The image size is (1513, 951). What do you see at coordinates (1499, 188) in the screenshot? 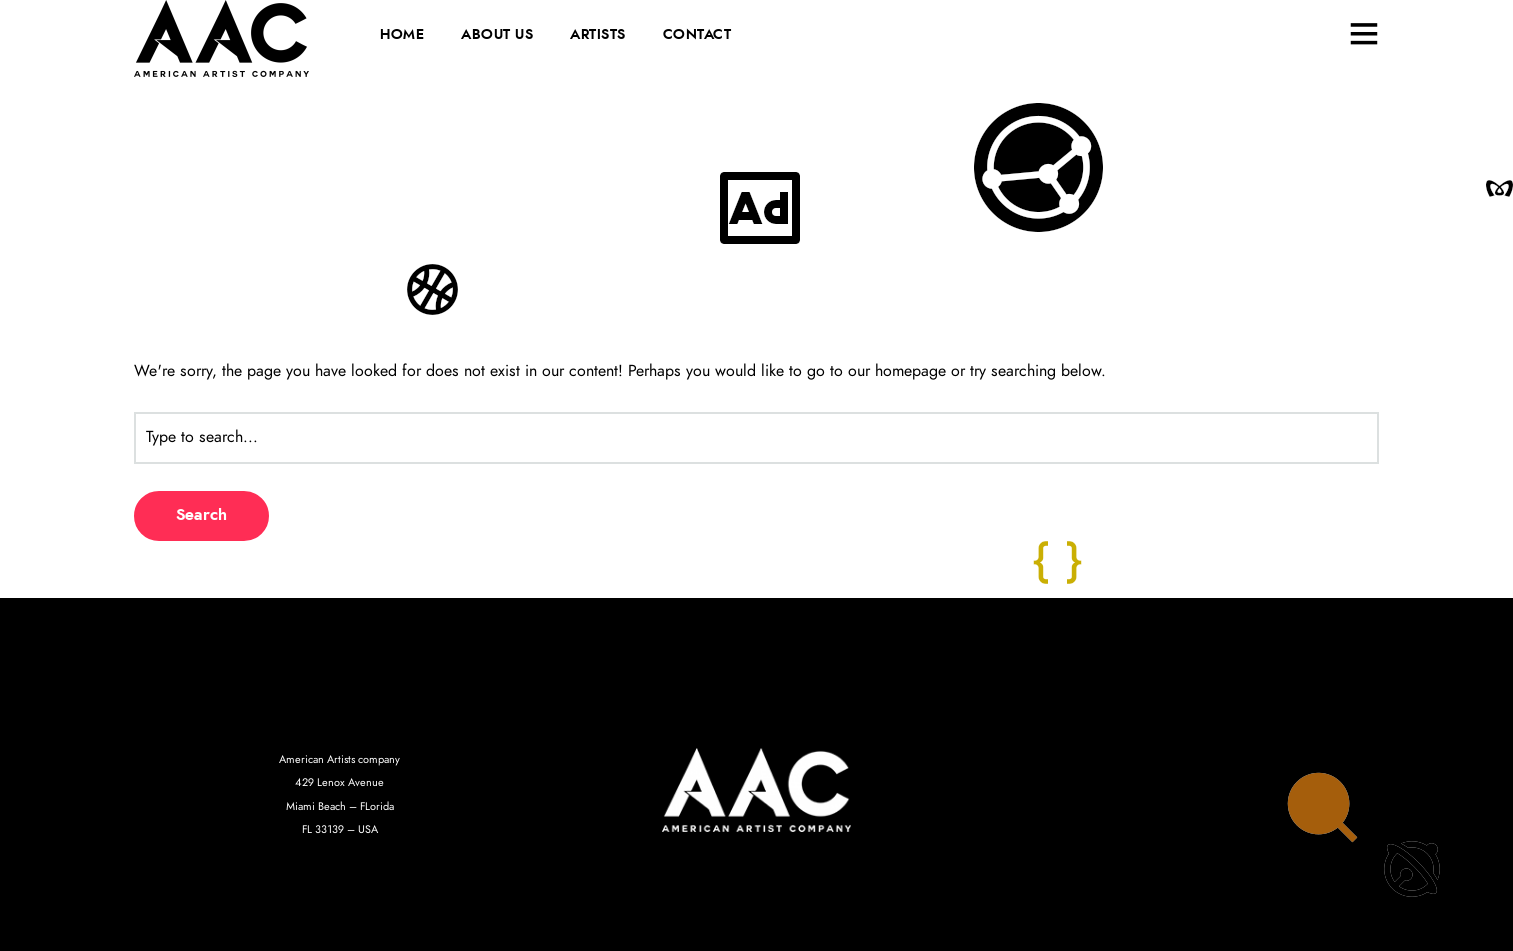
I see `tokyo metro logo` at bounding box center [1499, 188].